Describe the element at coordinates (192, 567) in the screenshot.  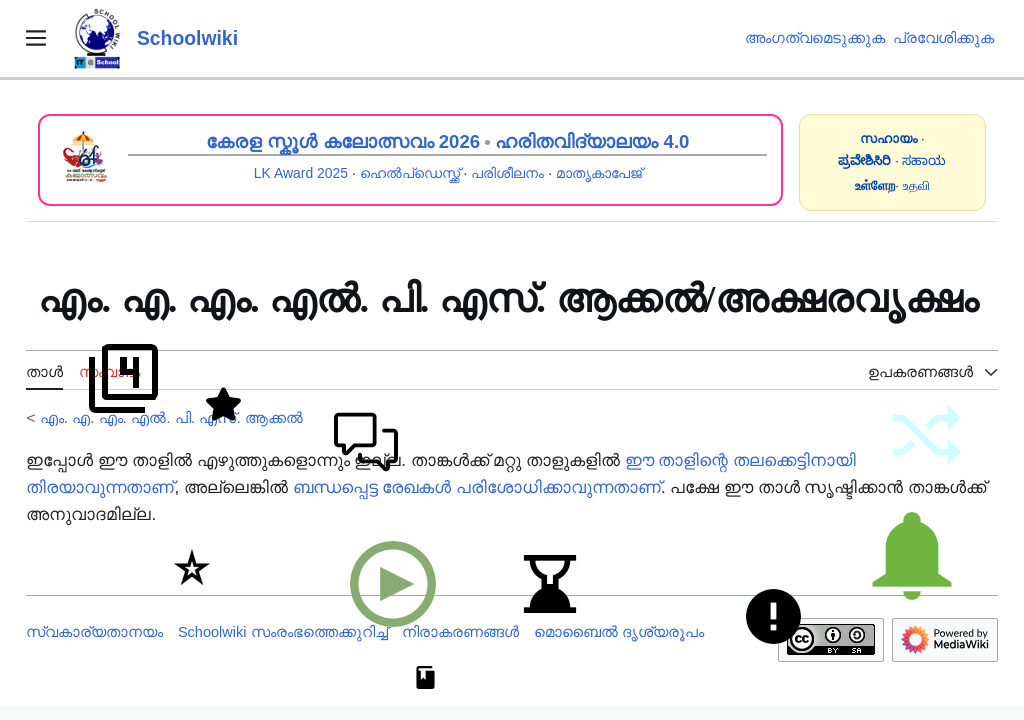
I see `rate or review an item` at that location.